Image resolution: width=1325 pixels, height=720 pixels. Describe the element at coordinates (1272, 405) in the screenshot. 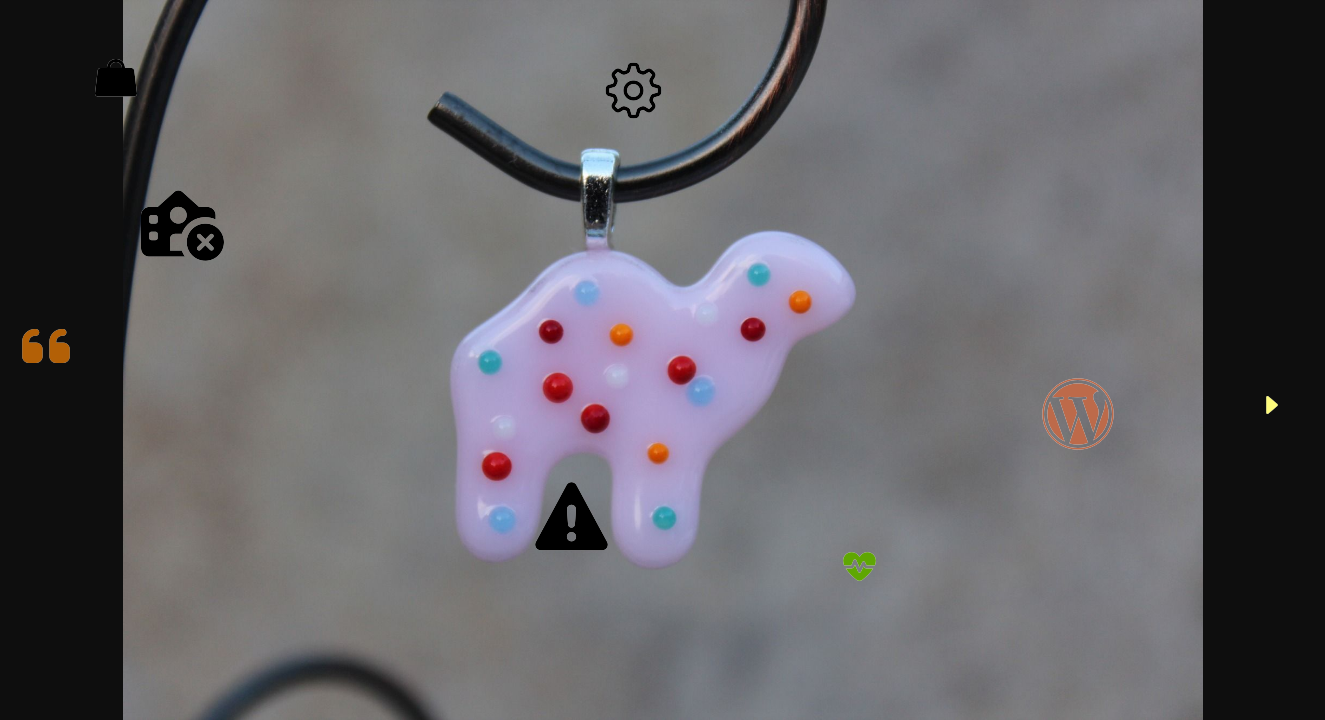

I see `play media or start playback` at that location.